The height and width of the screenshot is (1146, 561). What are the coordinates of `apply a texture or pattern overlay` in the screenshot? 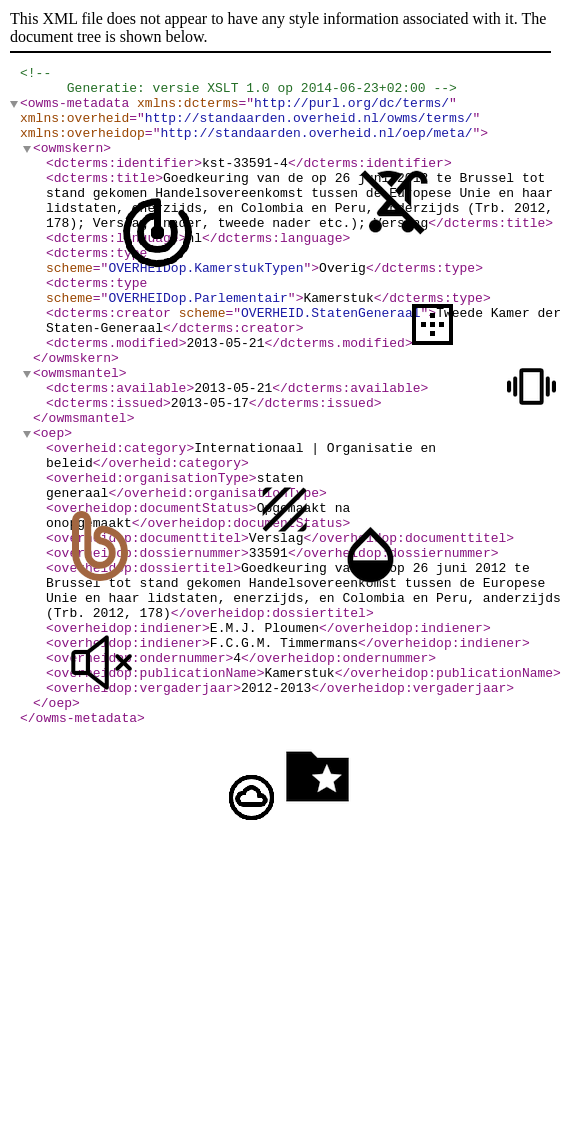 It's located at (284, 509).